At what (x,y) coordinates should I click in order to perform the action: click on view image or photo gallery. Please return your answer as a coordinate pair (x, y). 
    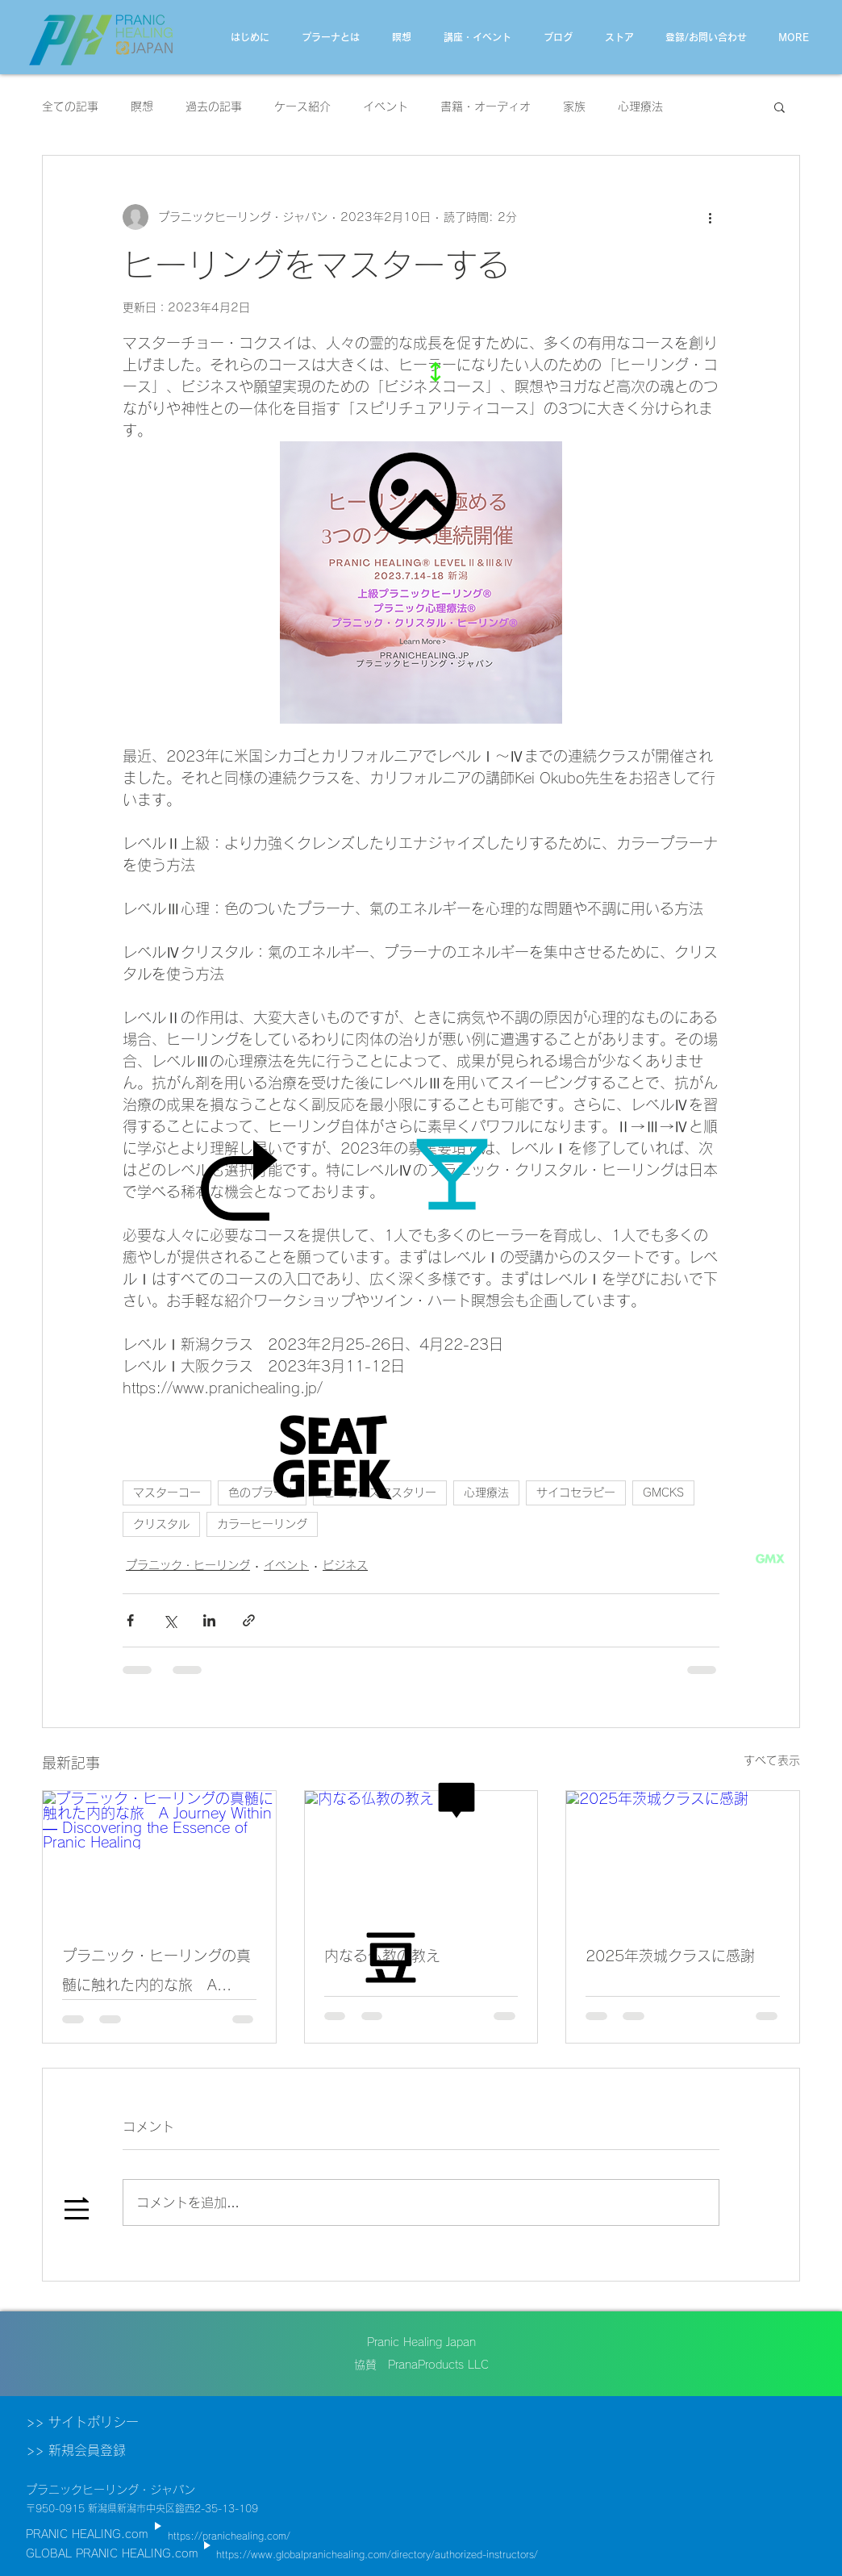
    Looking at the image, I should click on (413, 496).